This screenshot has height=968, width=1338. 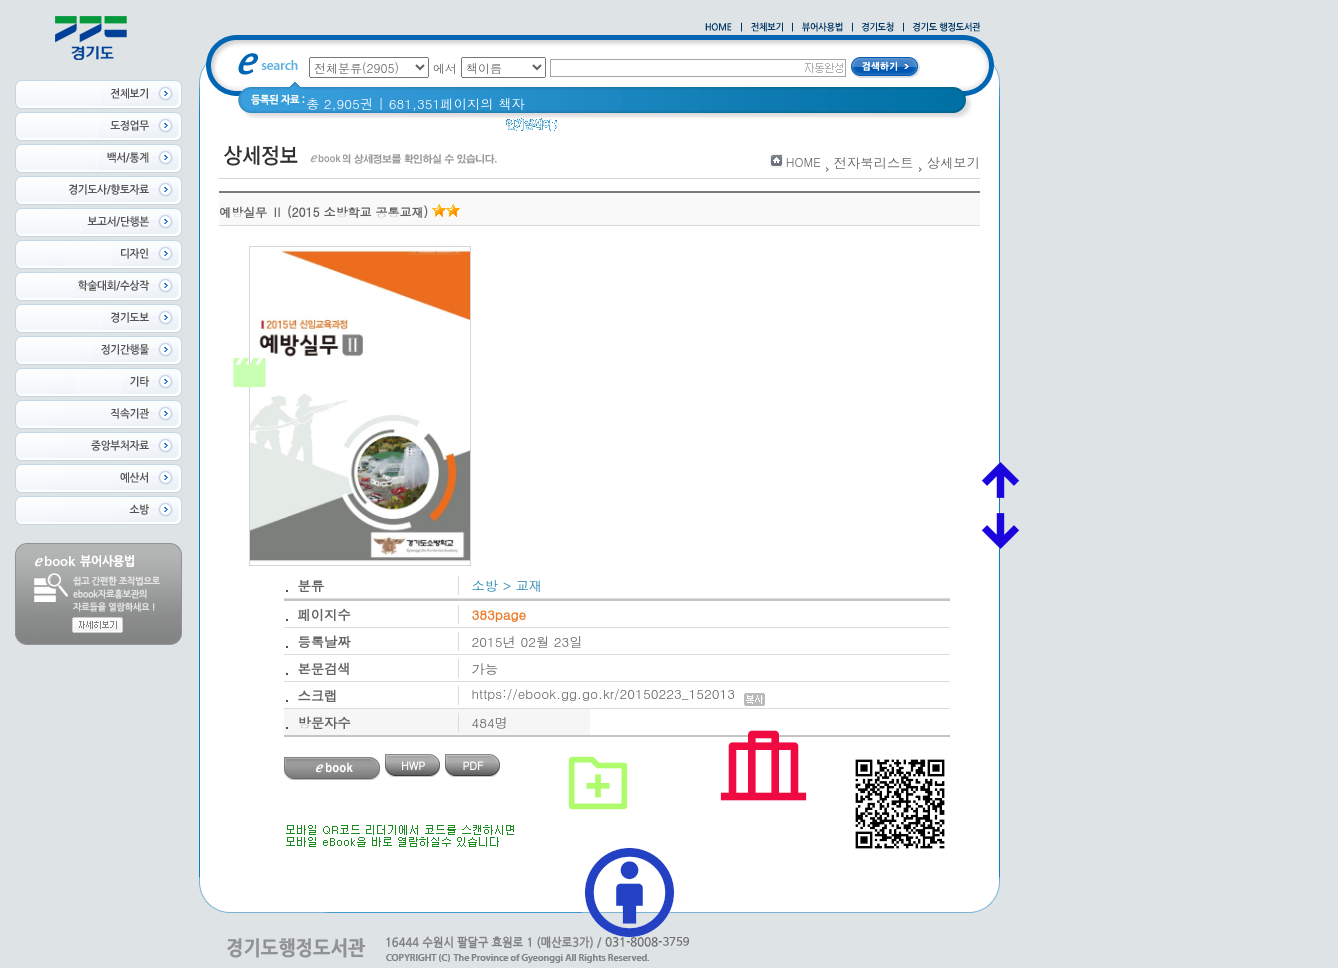 What do you see at coordinates (629, 892) in the screenshot?
I see `indicates creative commons attribution required` at bounding box center [629, 892].